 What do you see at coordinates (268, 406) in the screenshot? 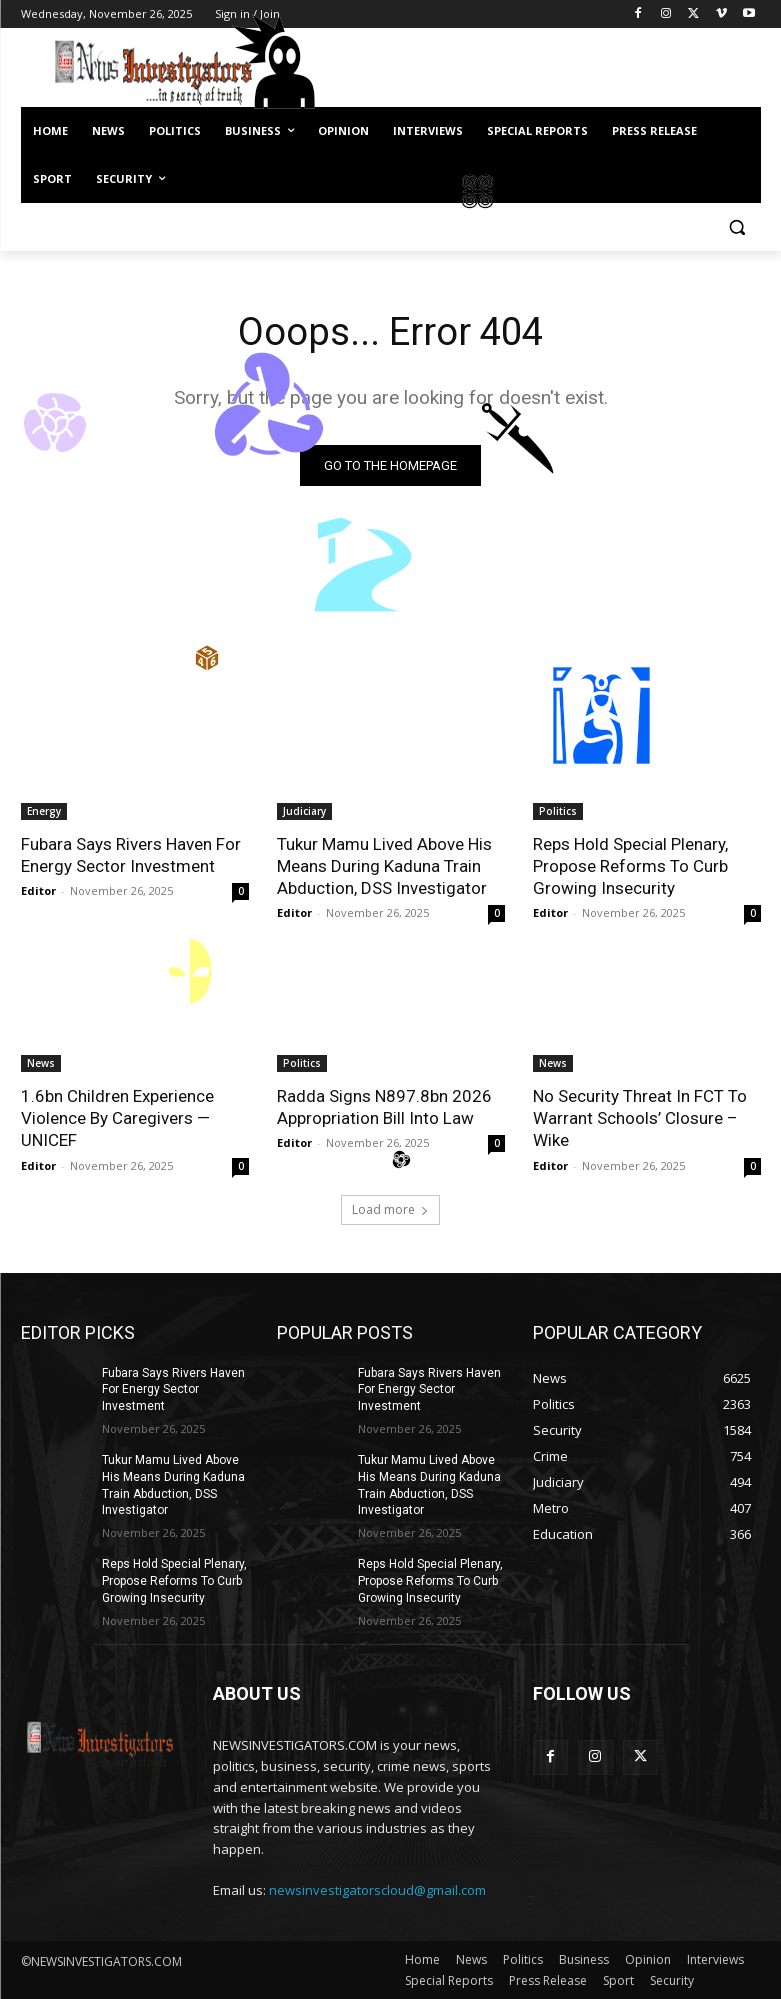
I see `collect or view shell items in game inventory` at bounding box center [268, 406].